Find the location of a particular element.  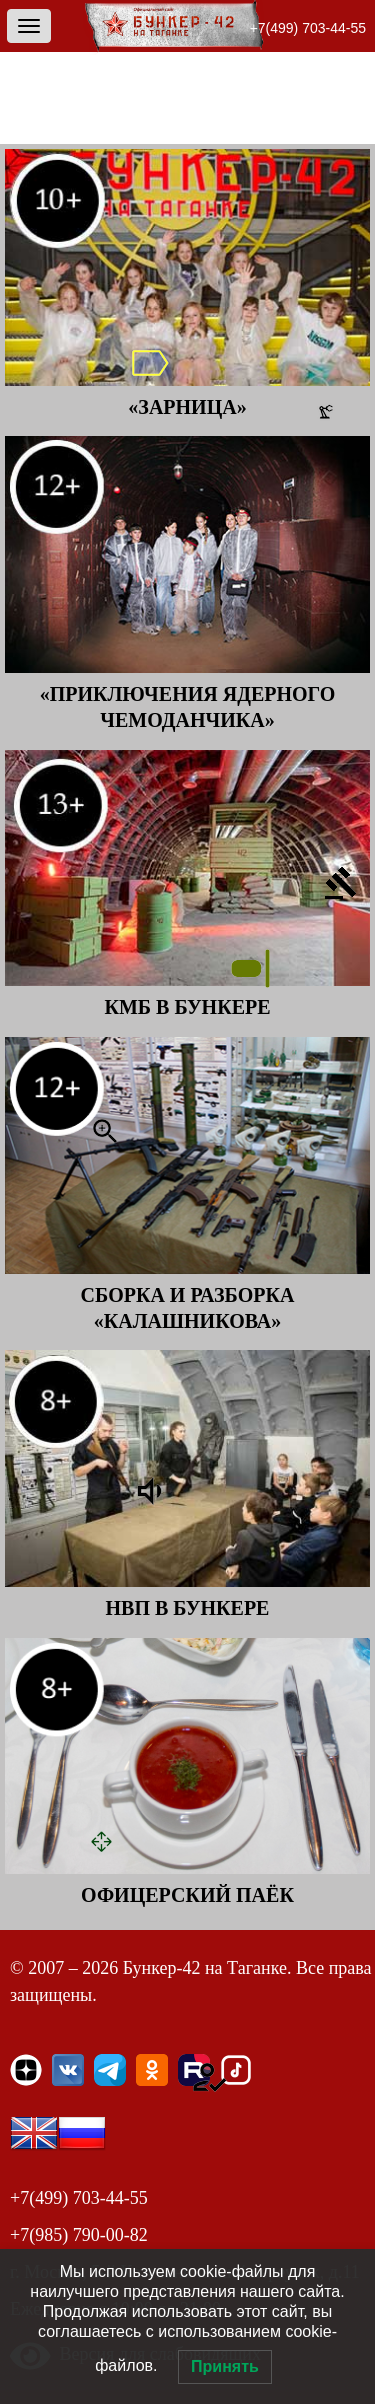

add a tag or label to an item is located at coordinates (149, 363).